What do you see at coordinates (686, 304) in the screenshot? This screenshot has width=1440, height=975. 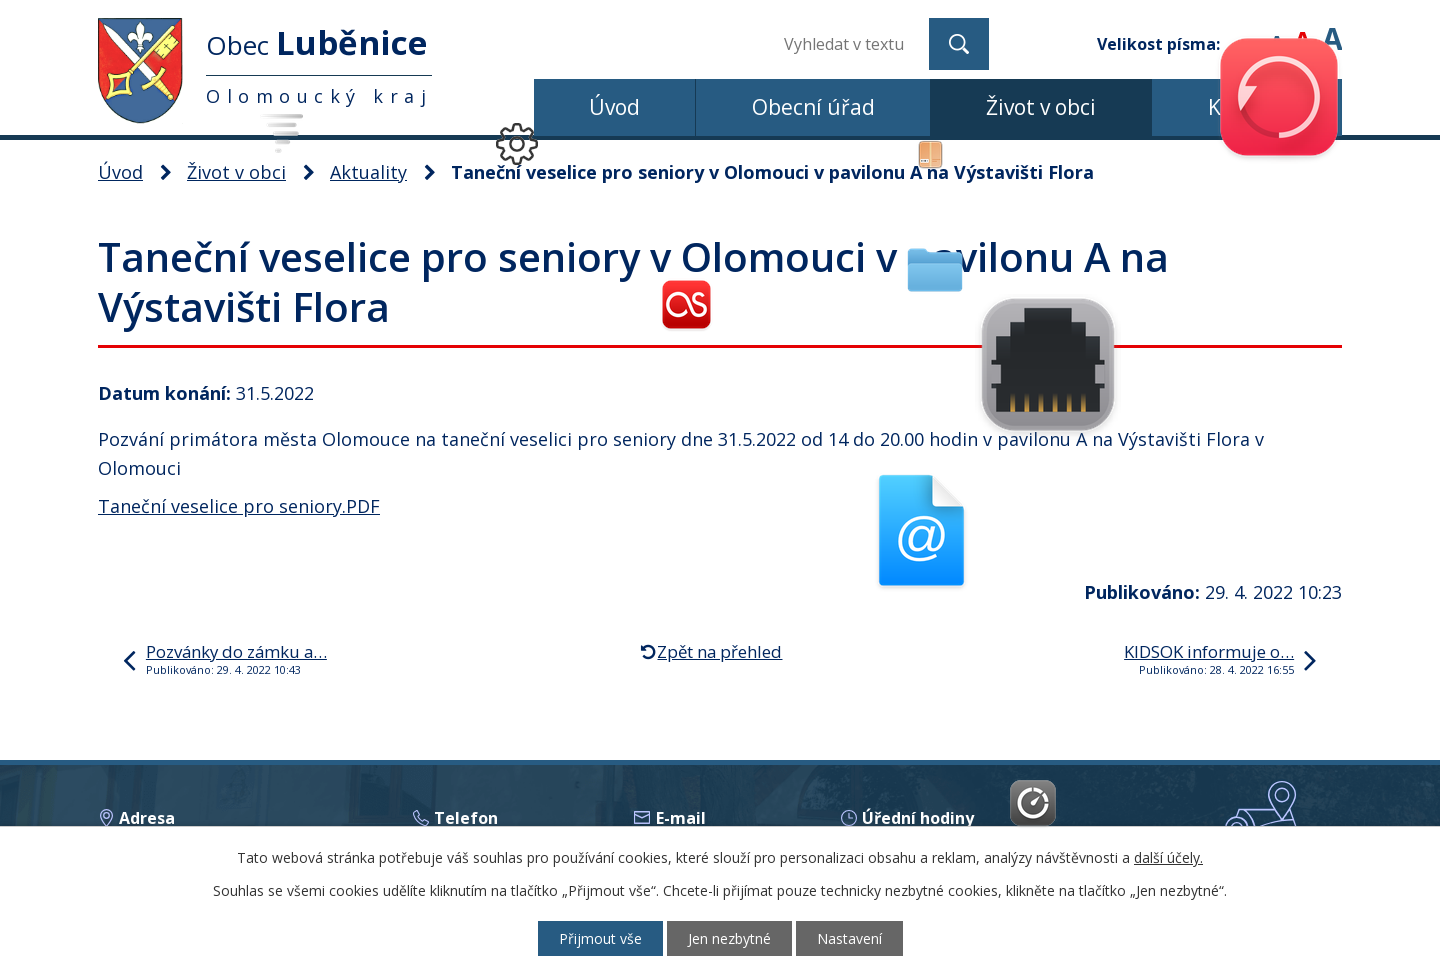 I see `open the Last.fm app` at bounding box center [686, 304].